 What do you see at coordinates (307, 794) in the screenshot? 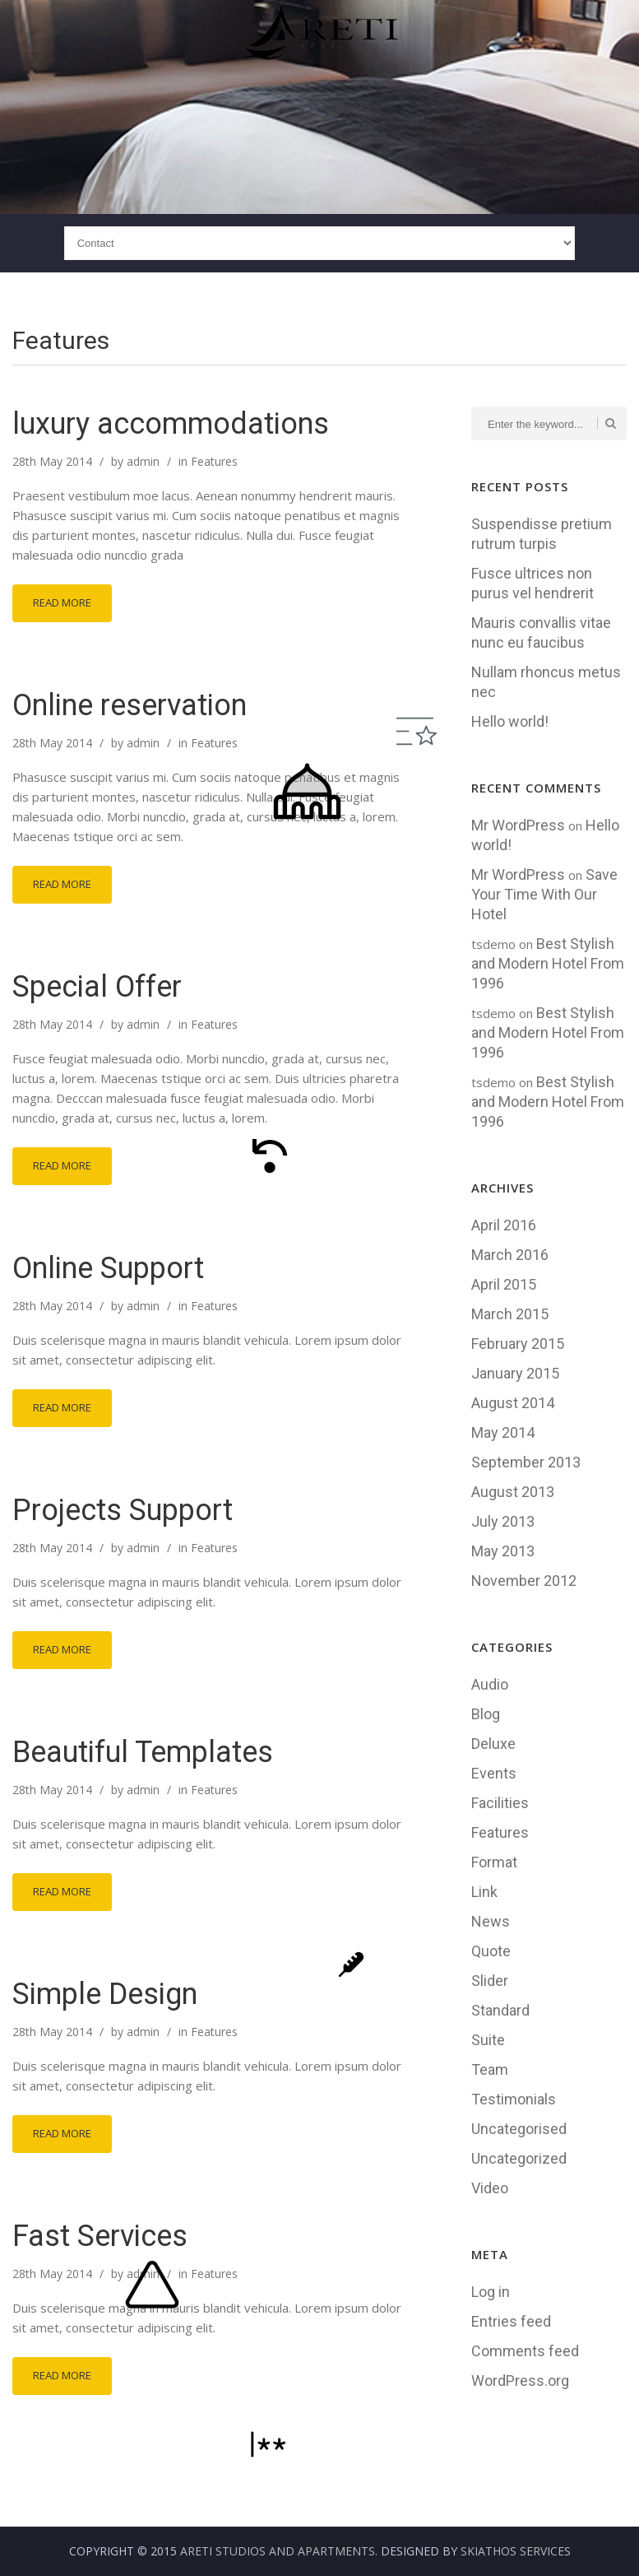
I see `find nearby mosques` at bounding box center [307, 794].